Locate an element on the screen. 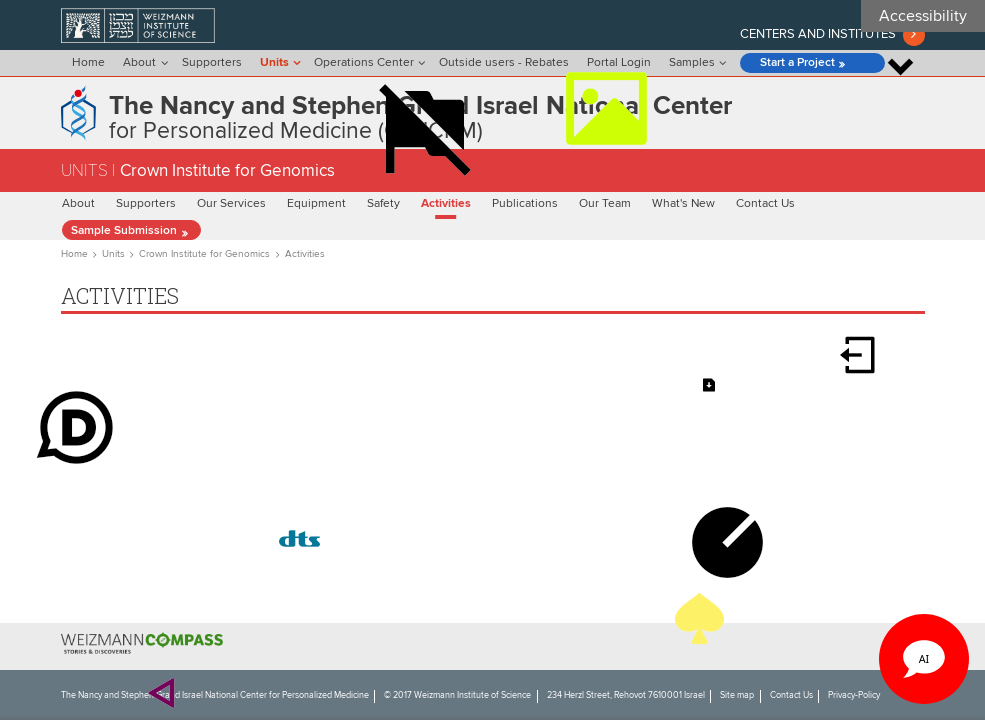 The image size is (985, 720). dts audio technology logo is located at coordinates (299, 538).